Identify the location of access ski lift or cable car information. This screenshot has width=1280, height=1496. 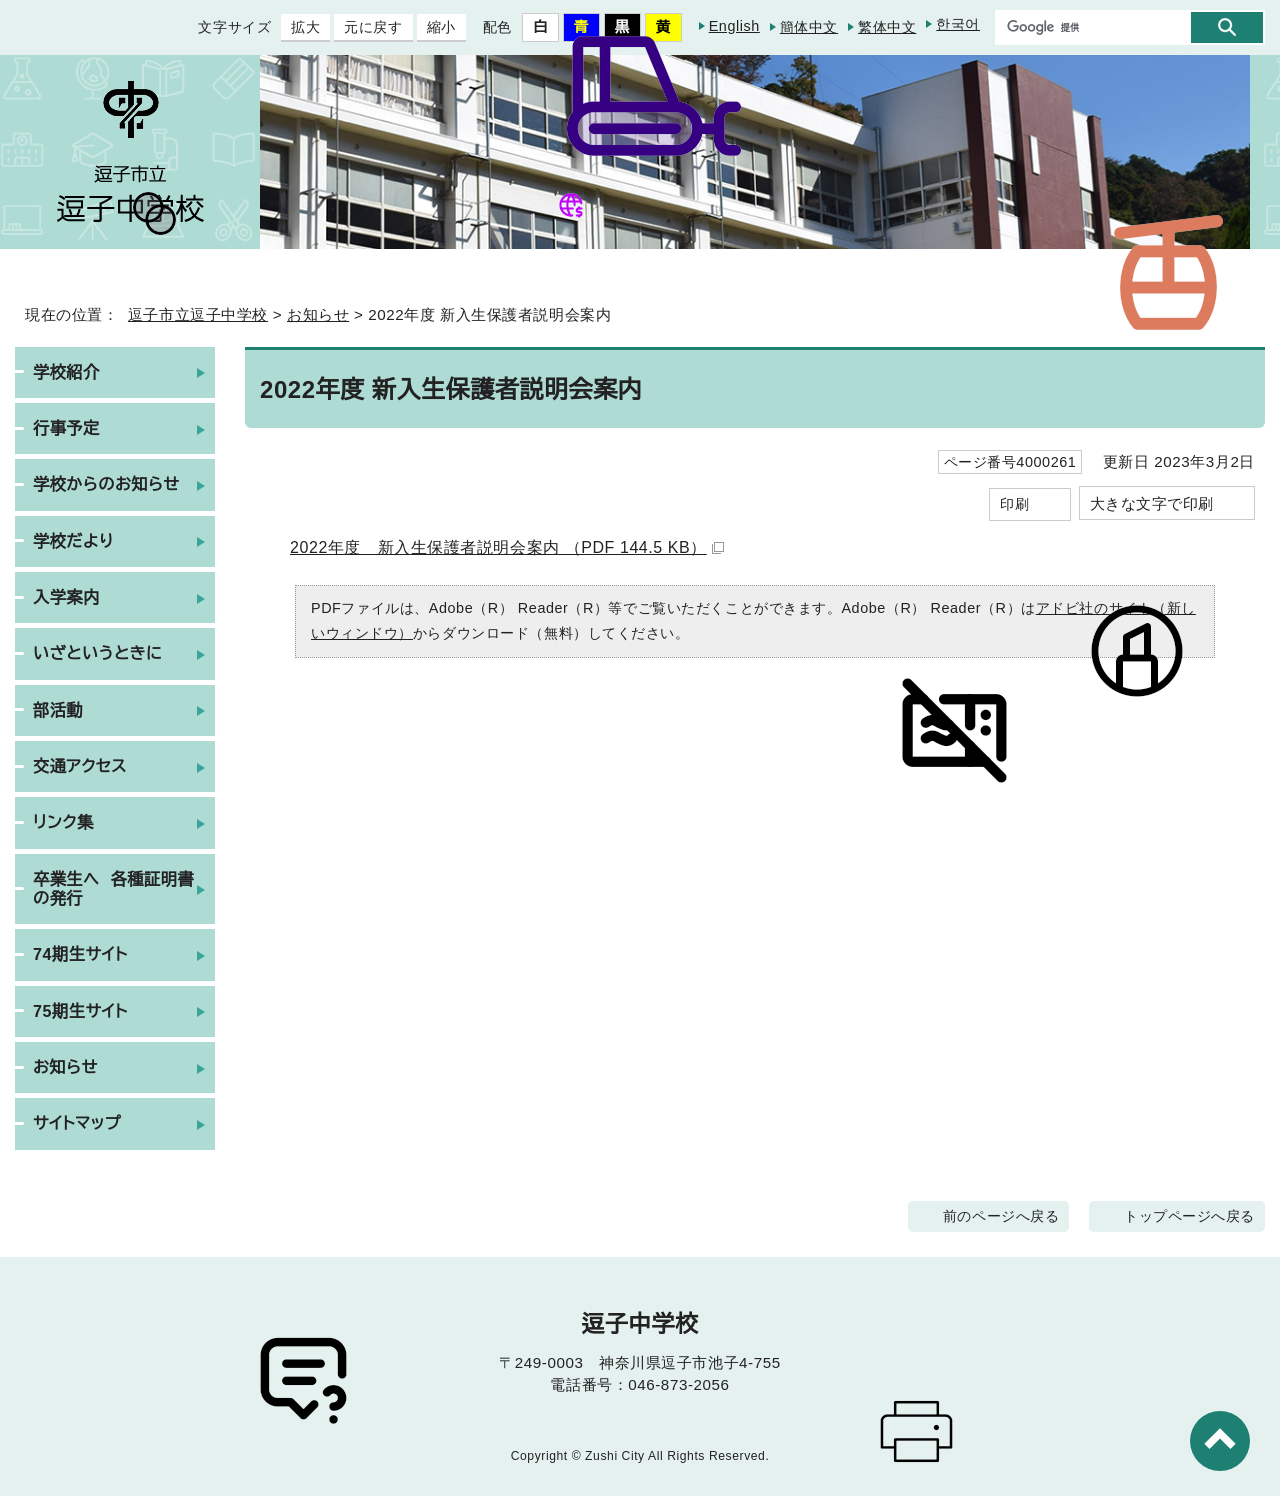
(1168, 275).